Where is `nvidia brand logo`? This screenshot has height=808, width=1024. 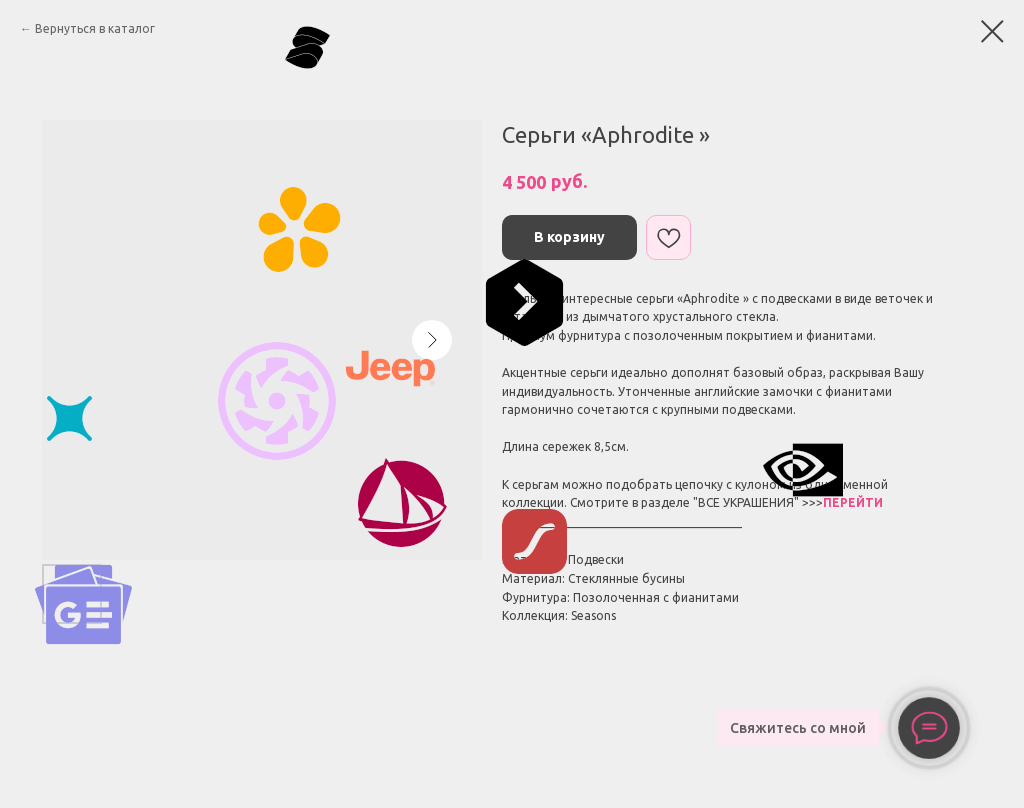
nvidia brand logo is located at coordinates (803, 470).